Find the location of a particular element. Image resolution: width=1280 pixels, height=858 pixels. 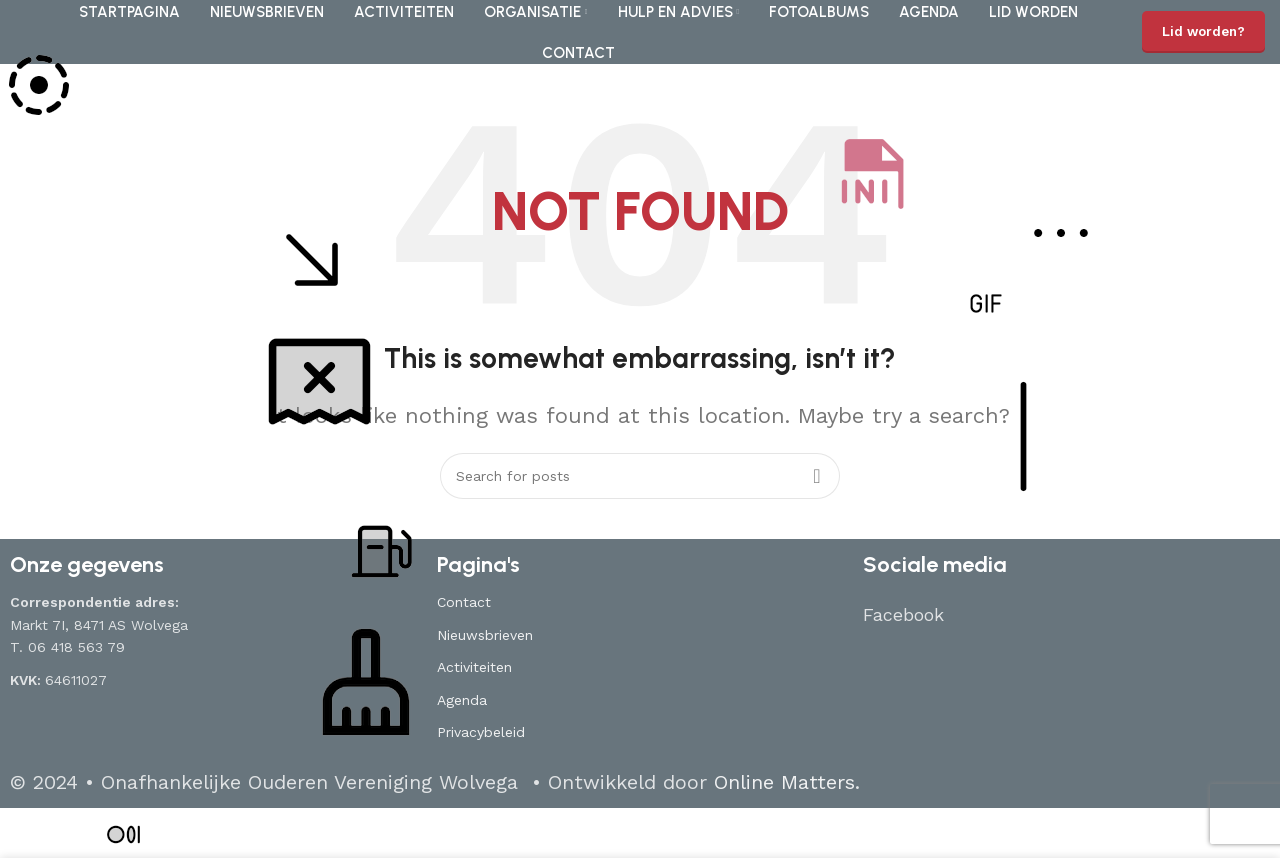

insert a GIF into your message is located at coordinates (985, 303).